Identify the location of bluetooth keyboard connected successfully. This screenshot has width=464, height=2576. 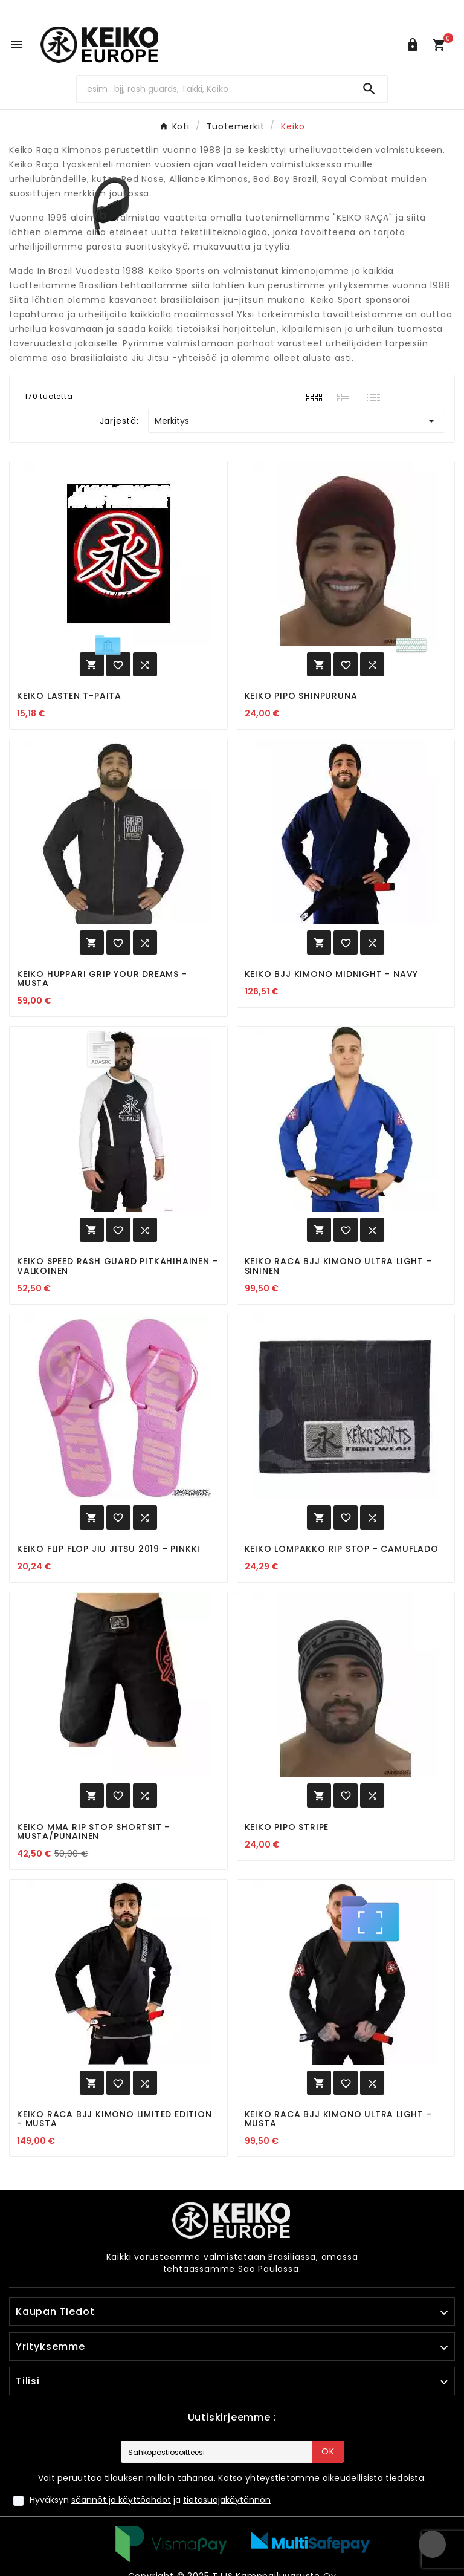
(411, 645).